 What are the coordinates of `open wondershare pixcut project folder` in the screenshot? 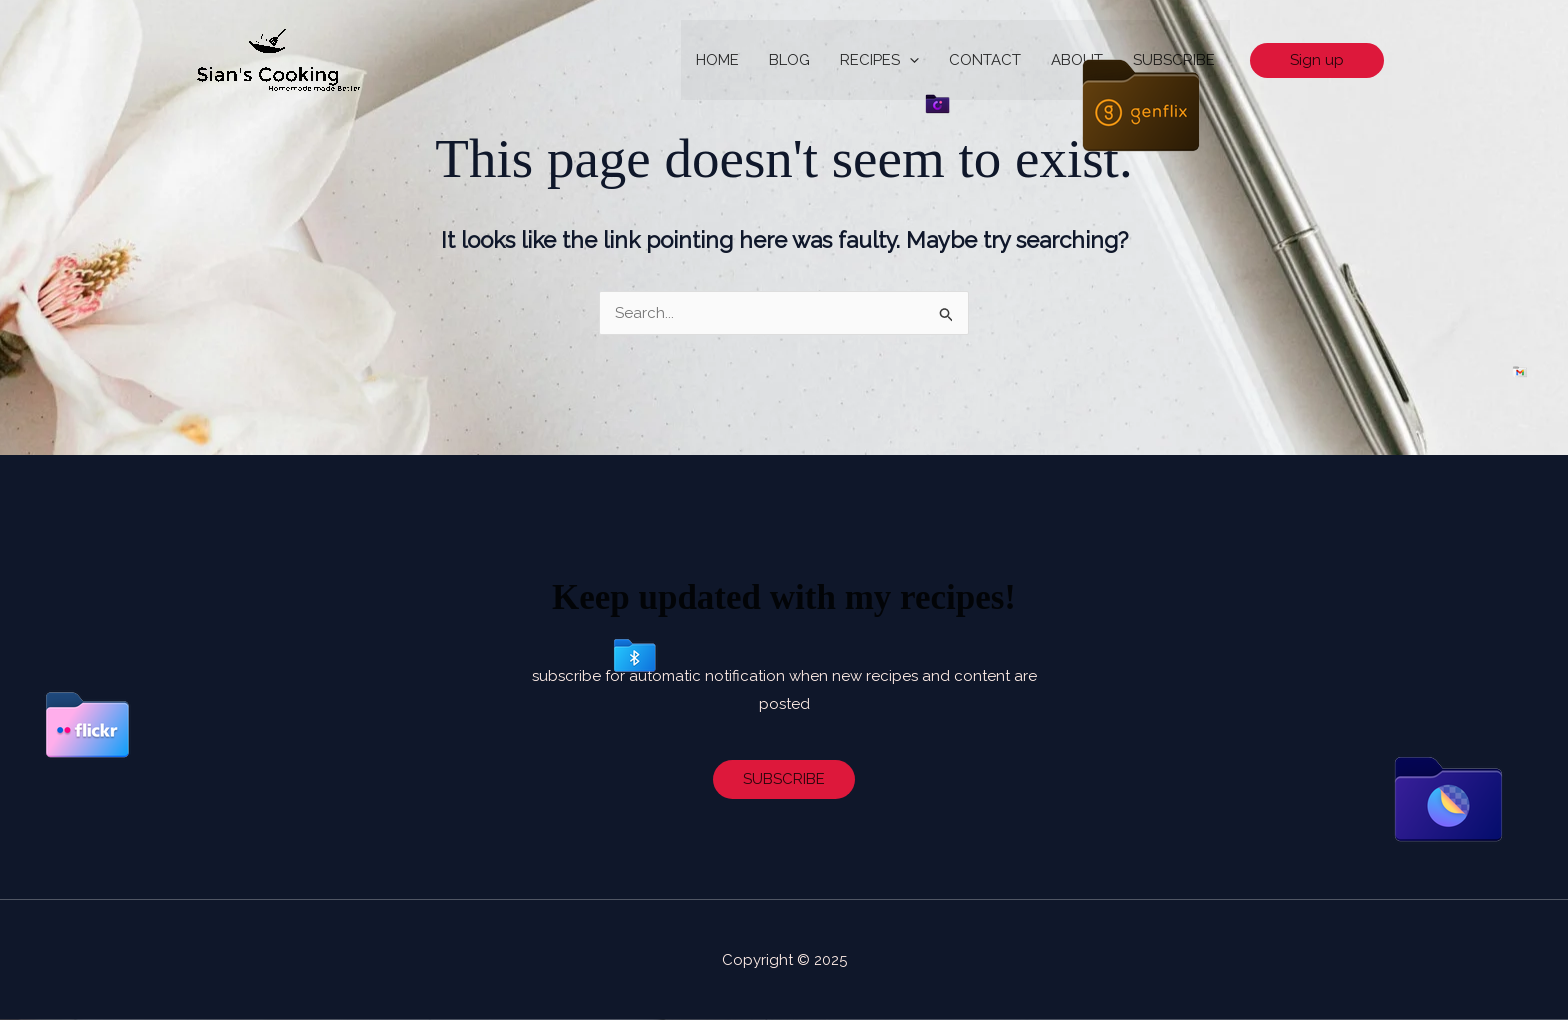 It's located at (1448, 802).